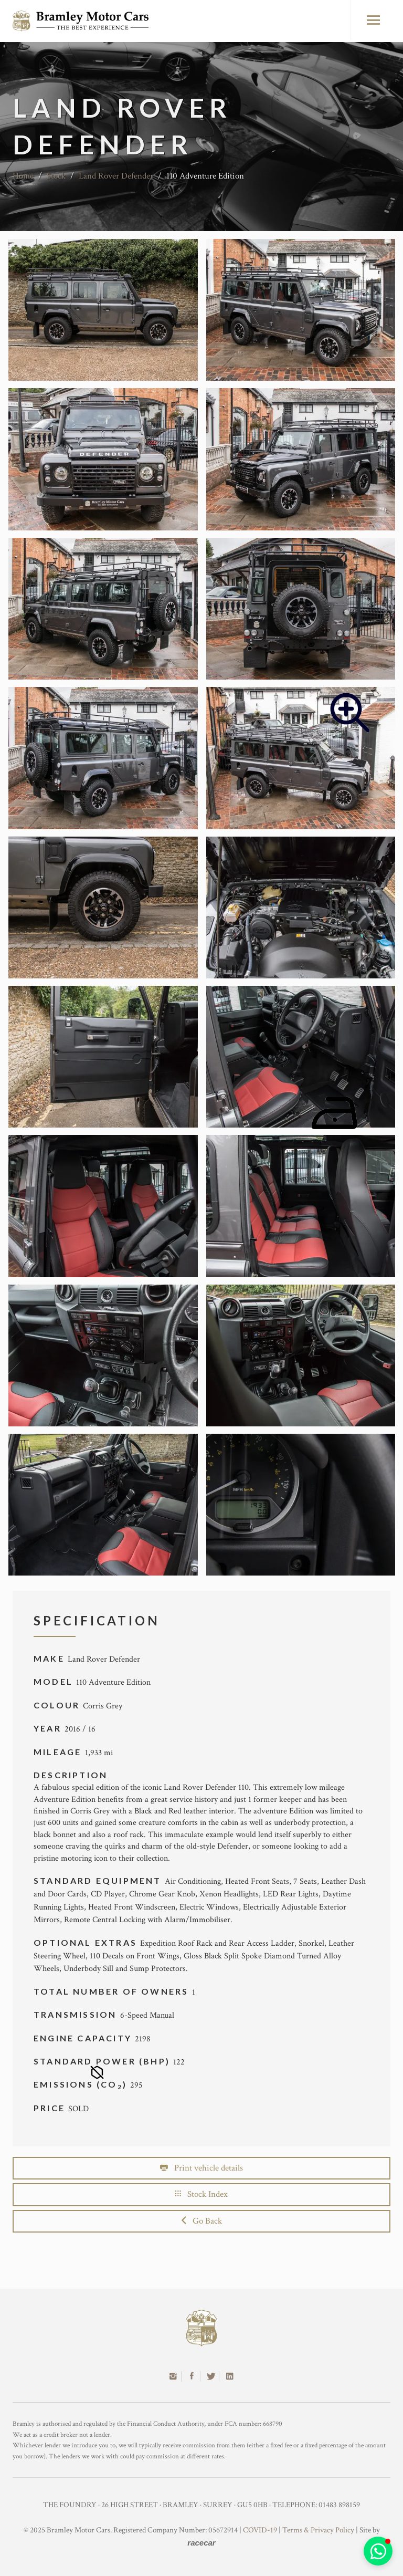 This screenshot has width=403, height=2576. I want to click on zoom in on content or image, so click(350, 713).